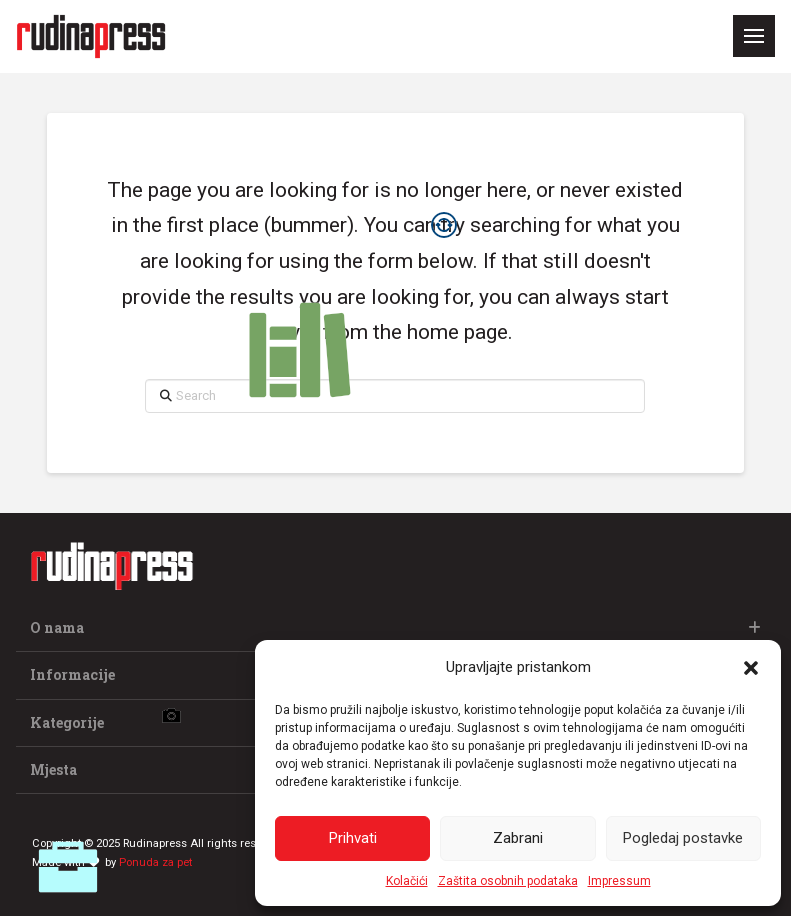 Image resolution: width=791 pixels, height=916 pixels. What do you see at coordinates (300, 350) in the screenshot?
I see `access your saved books or media library` at bounding box center [300, 350].